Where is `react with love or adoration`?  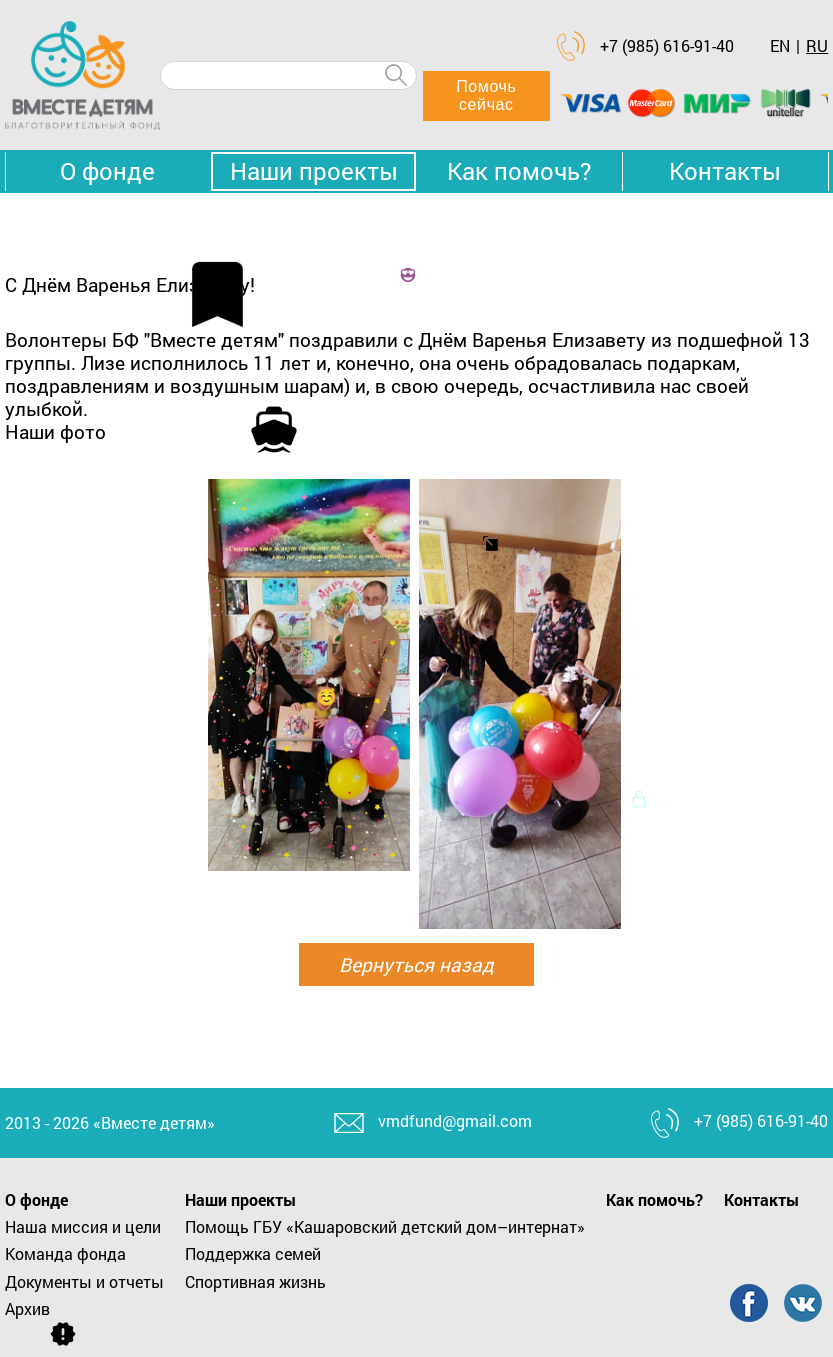 react with love or adoration is located at coordinates (408, 275).